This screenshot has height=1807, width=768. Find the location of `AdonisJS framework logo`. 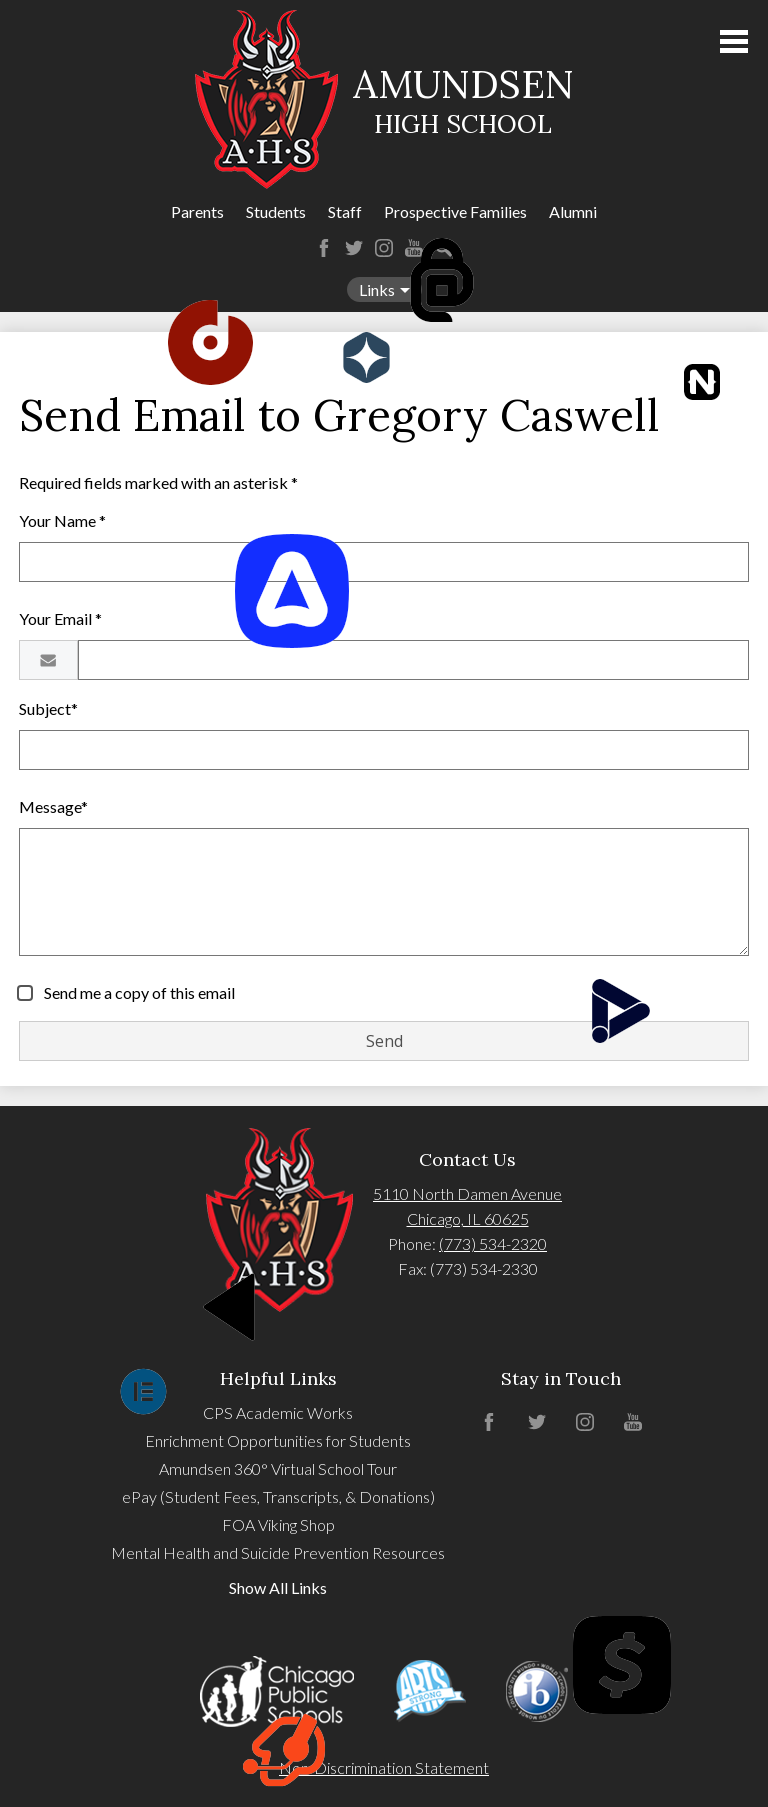

AdonisJS framework logo is located at coordinates (292, 591).